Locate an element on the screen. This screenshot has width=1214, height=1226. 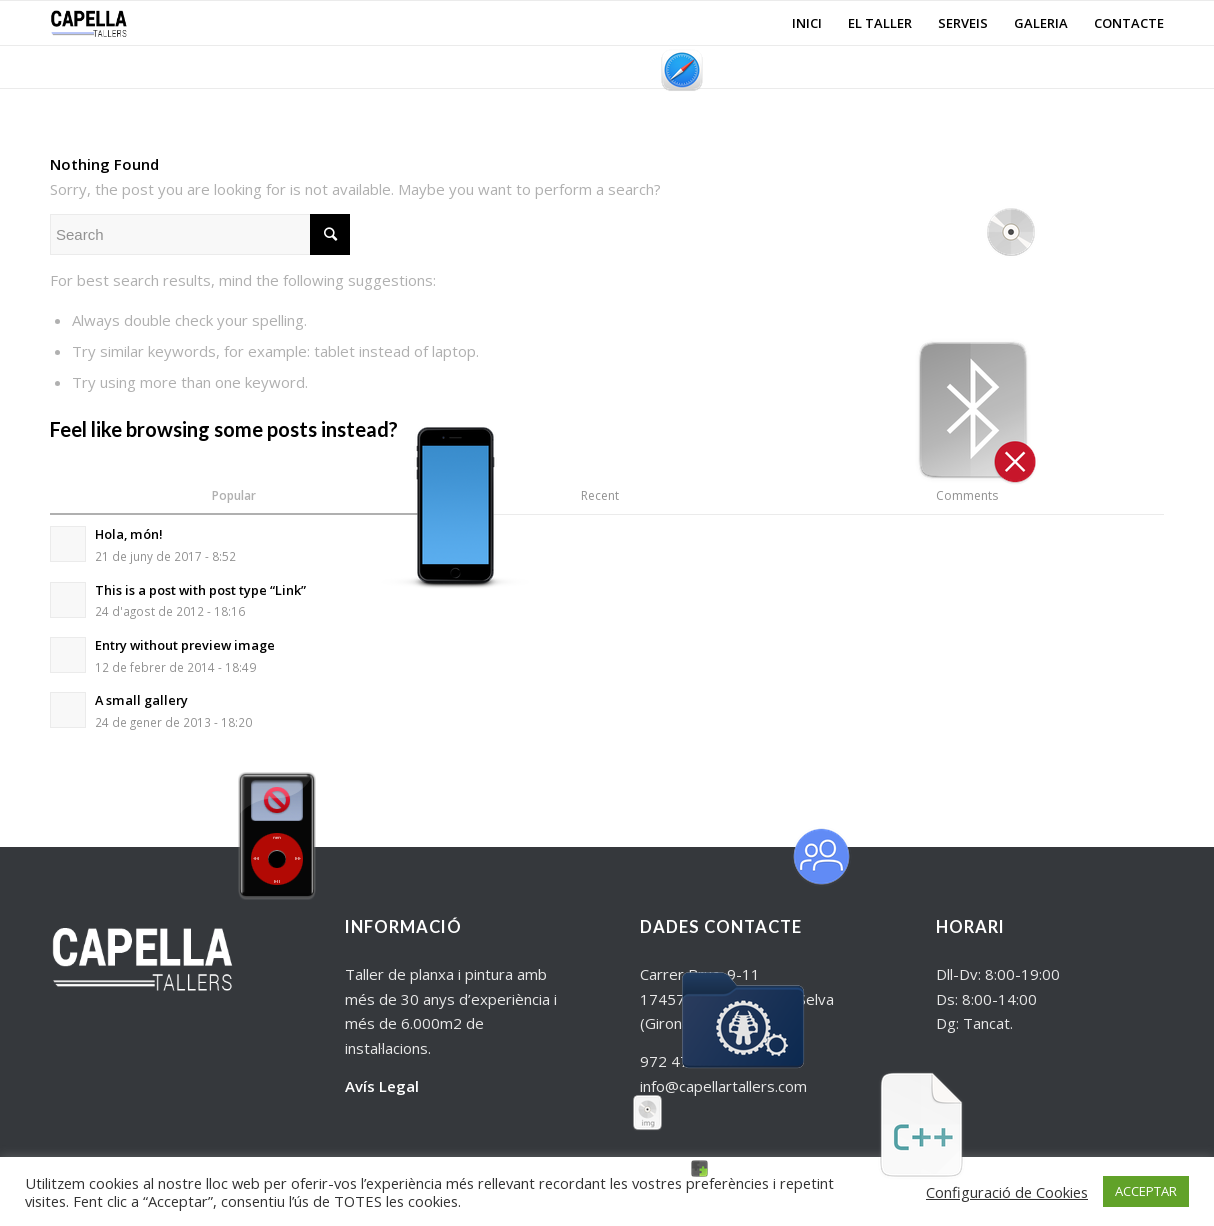
manage gnome shell extensions is located at coordinates (699, 1168).